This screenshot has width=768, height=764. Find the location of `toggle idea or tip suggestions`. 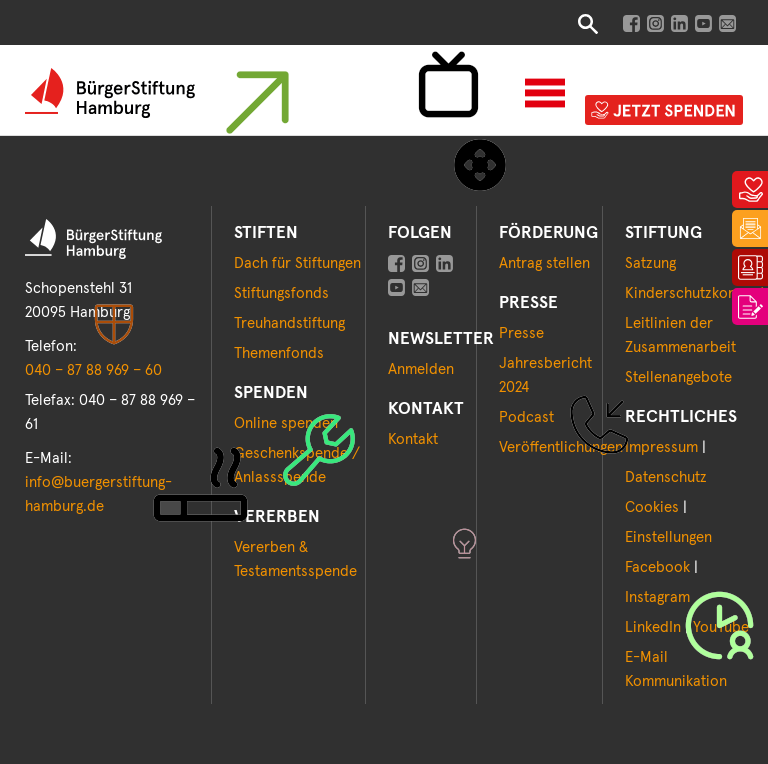

toggle idea or tip suggestions is located at coordinates (464, 543).